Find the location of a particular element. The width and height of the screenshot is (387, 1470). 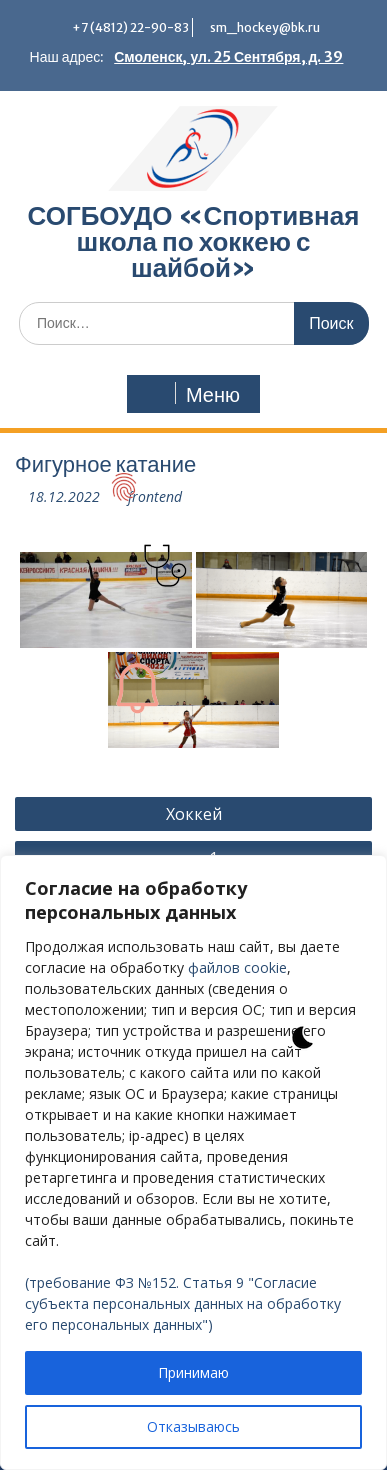

enable bedtime or sleep mode is located at coordinates (303, 1037).